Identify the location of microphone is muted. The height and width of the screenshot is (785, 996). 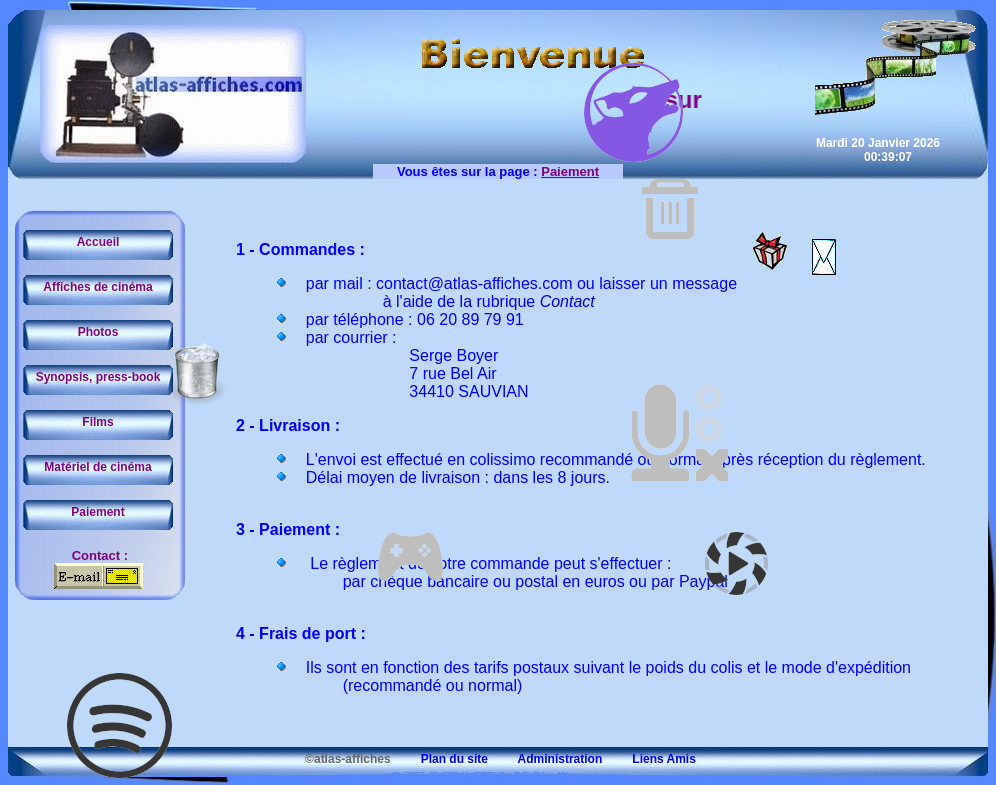
(676, 429).